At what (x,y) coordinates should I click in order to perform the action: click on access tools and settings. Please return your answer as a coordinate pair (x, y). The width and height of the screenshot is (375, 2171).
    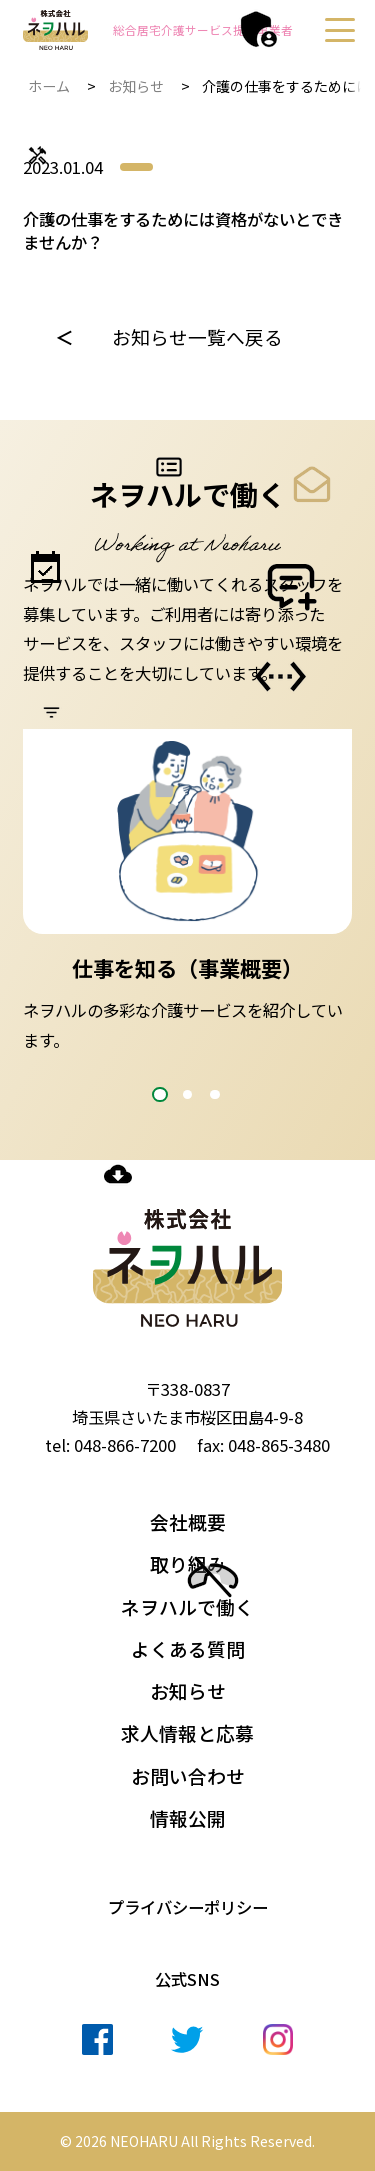
    Looking at the image, I should click on (37, 155).